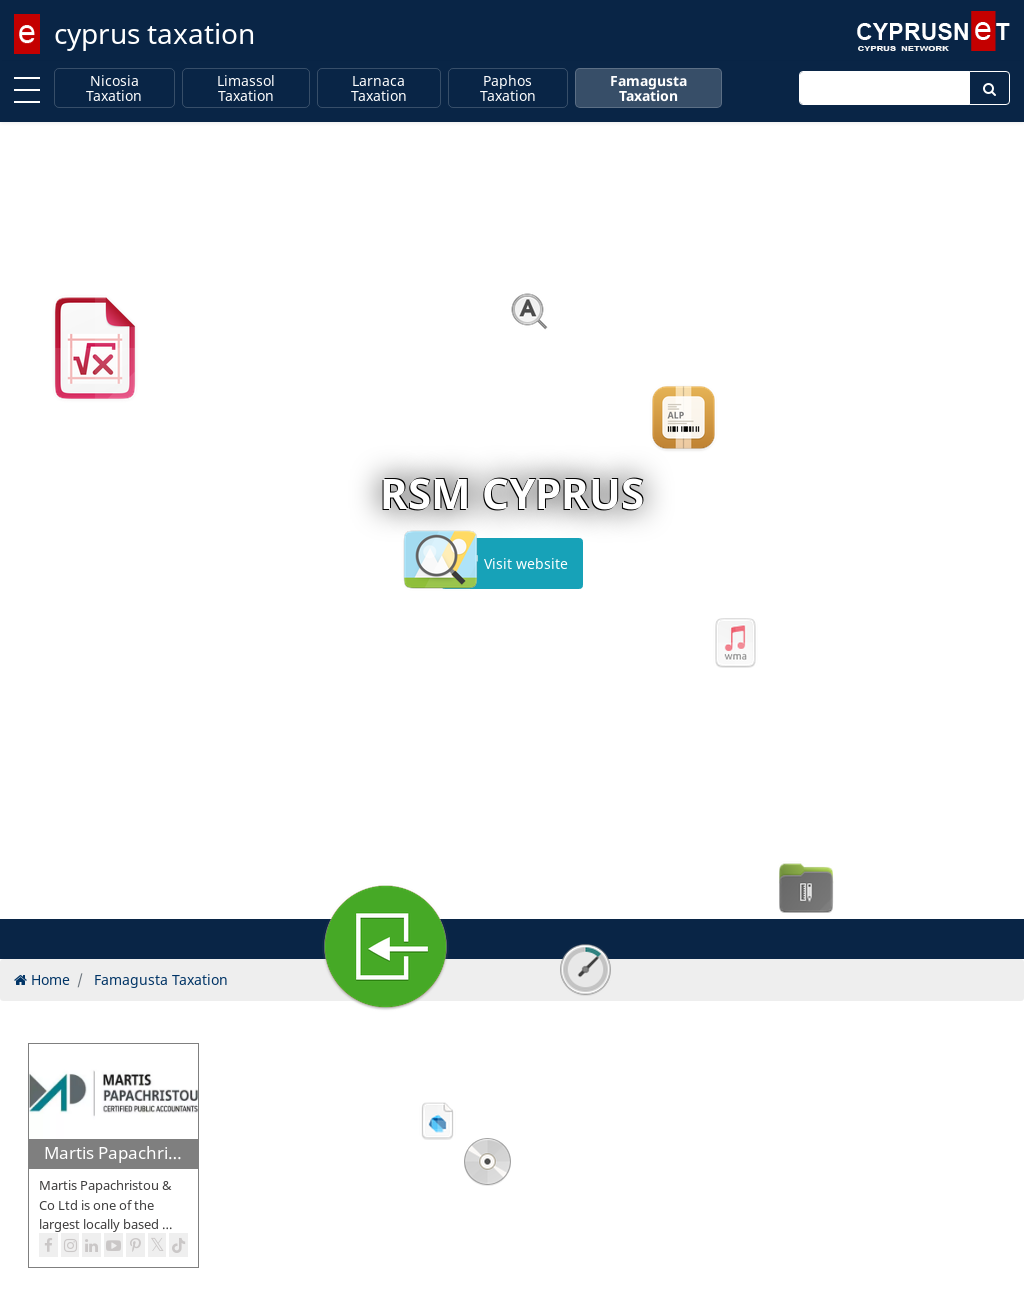  Describe the element at coordinates (95, 348) in the screenshot. I see `open an opendocument formula file` at that location.